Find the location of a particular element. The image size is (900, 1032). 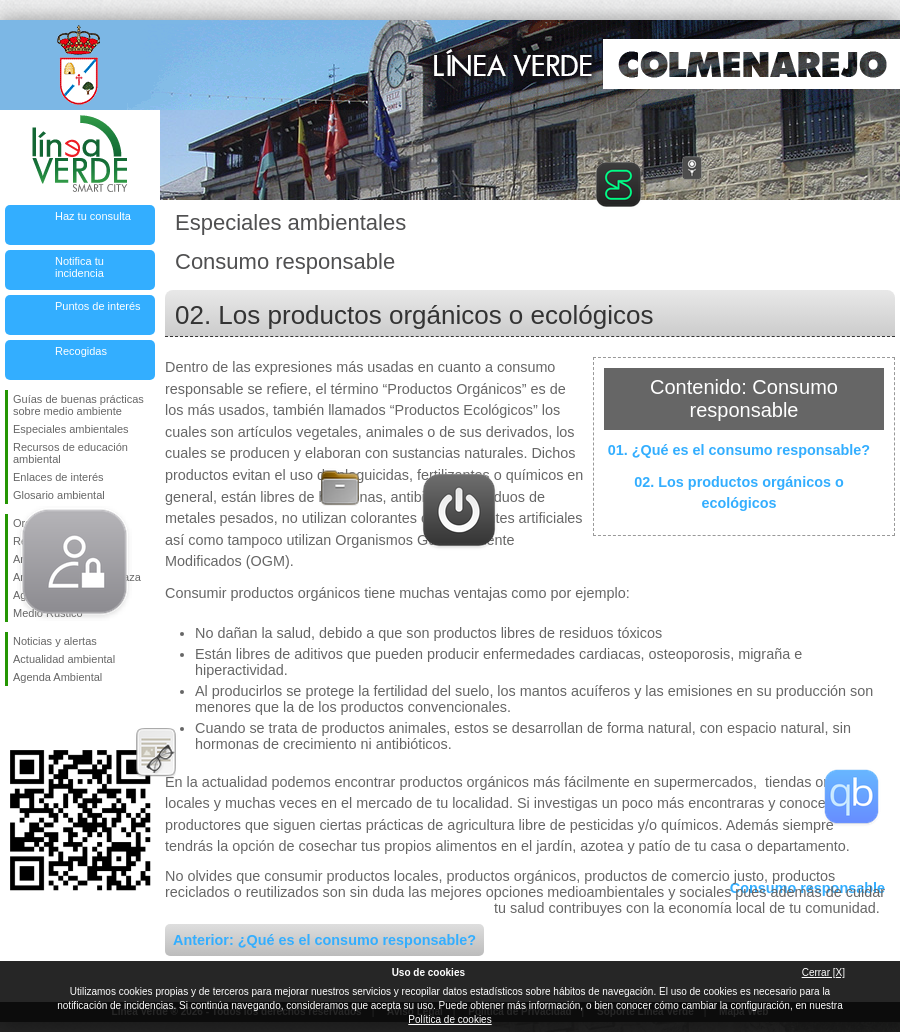

open the documents app is located at coordinates (156, 752).